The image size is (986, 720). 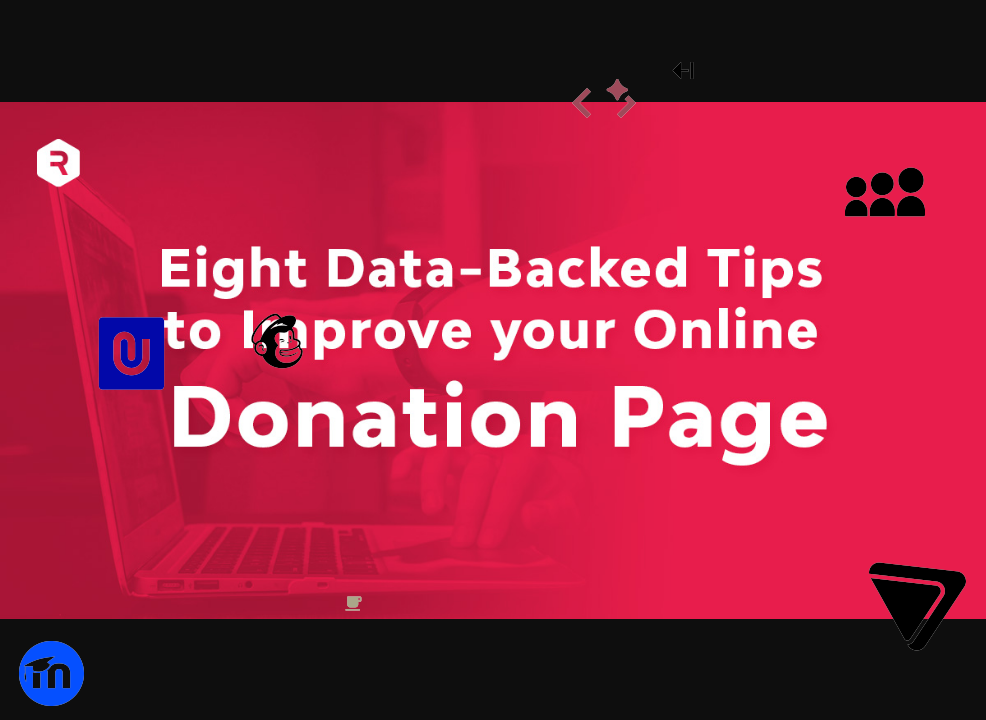 What do you see at coordinates (885, 192) in the screenshot?
I see `link to MySpace profile` at bounding box center [885, 192].